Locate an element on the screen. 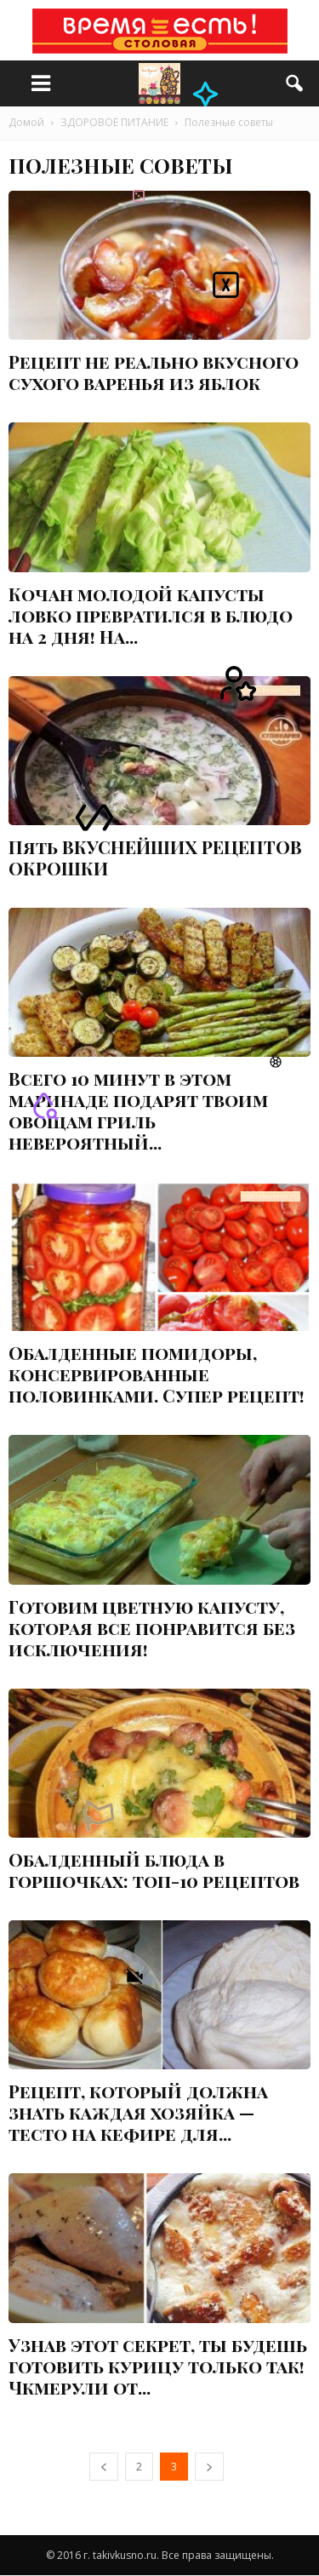 This screenshot has height=2576, width=319. make a freehand polygon selection is located at coordinates (99, 1816).